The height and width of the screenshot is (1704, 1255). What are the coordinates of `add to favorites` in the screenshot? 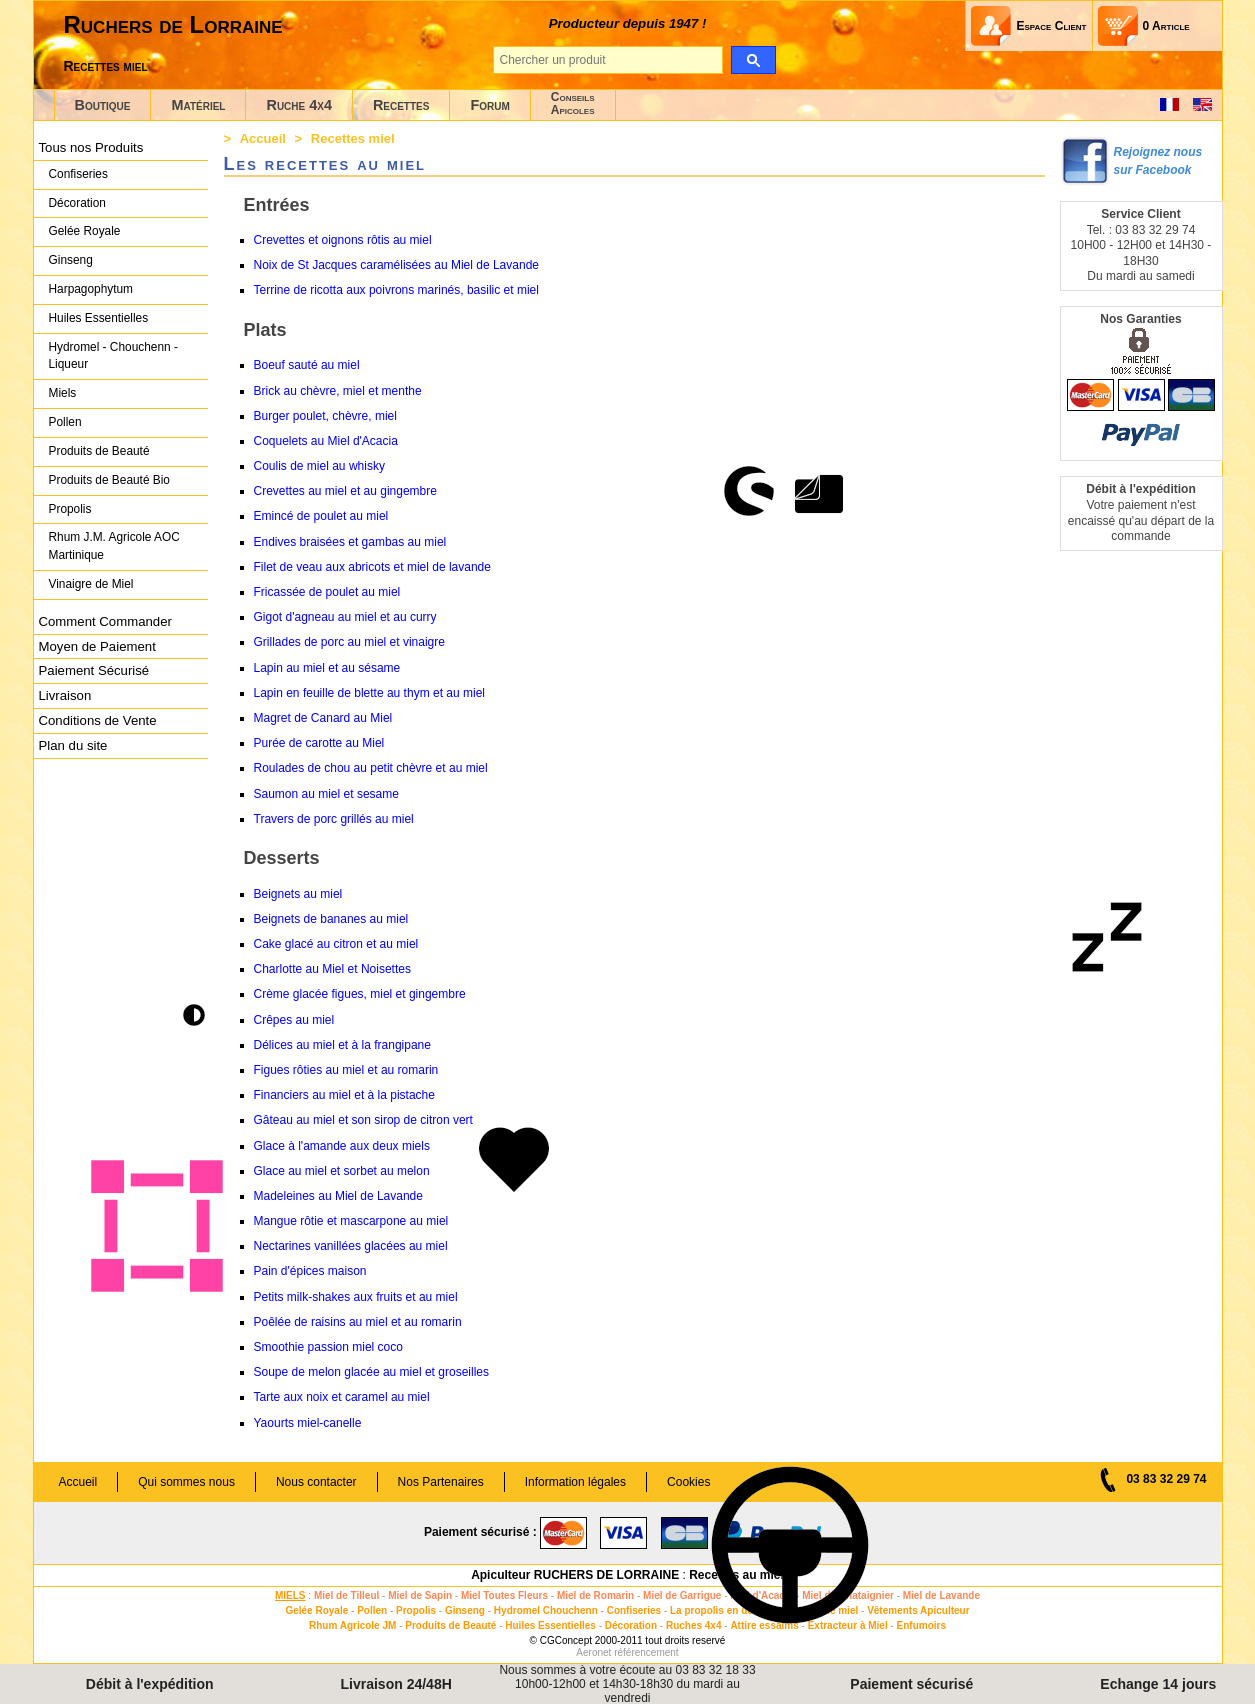 It's located at (514, 1159).